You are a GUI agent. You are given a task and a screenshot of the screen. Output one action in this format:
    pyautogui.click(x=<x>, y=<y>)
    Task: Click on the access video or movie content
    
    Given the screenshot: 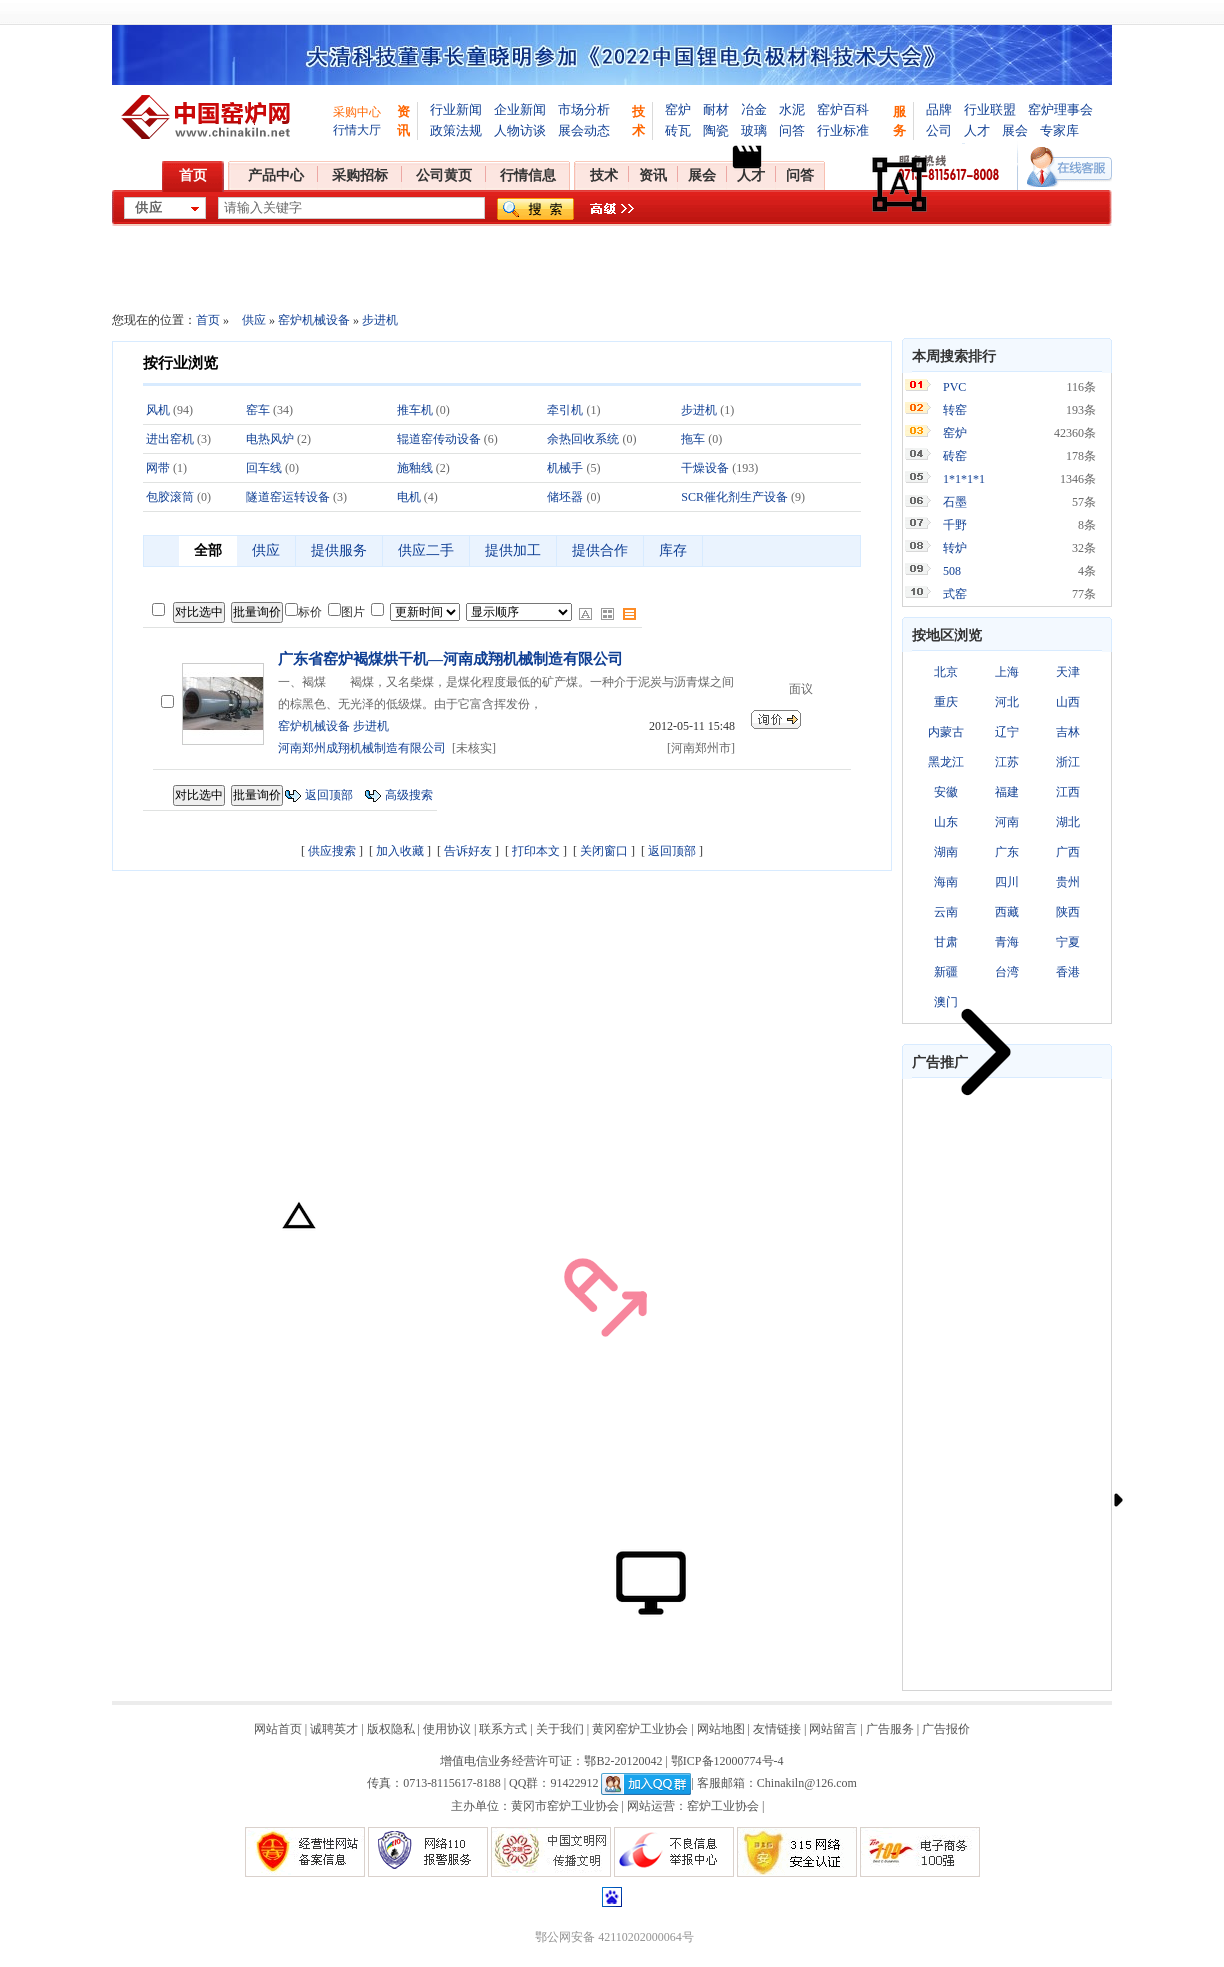 What is the action you would take?
    pyautogui.click(x=747, y=157)
    